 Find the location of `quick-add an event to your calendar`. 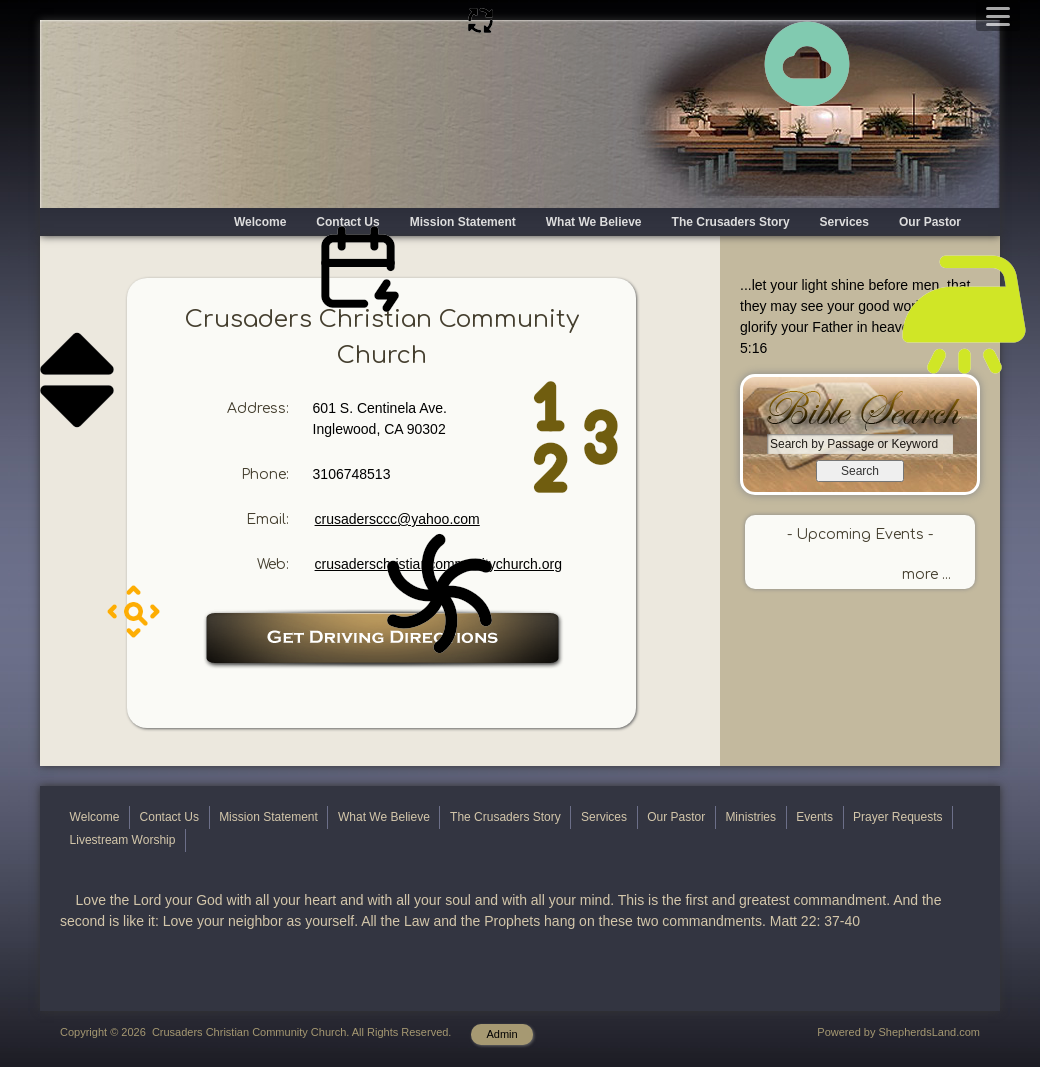

quick-add an event to your calendar is located at coordinates (358, 267).